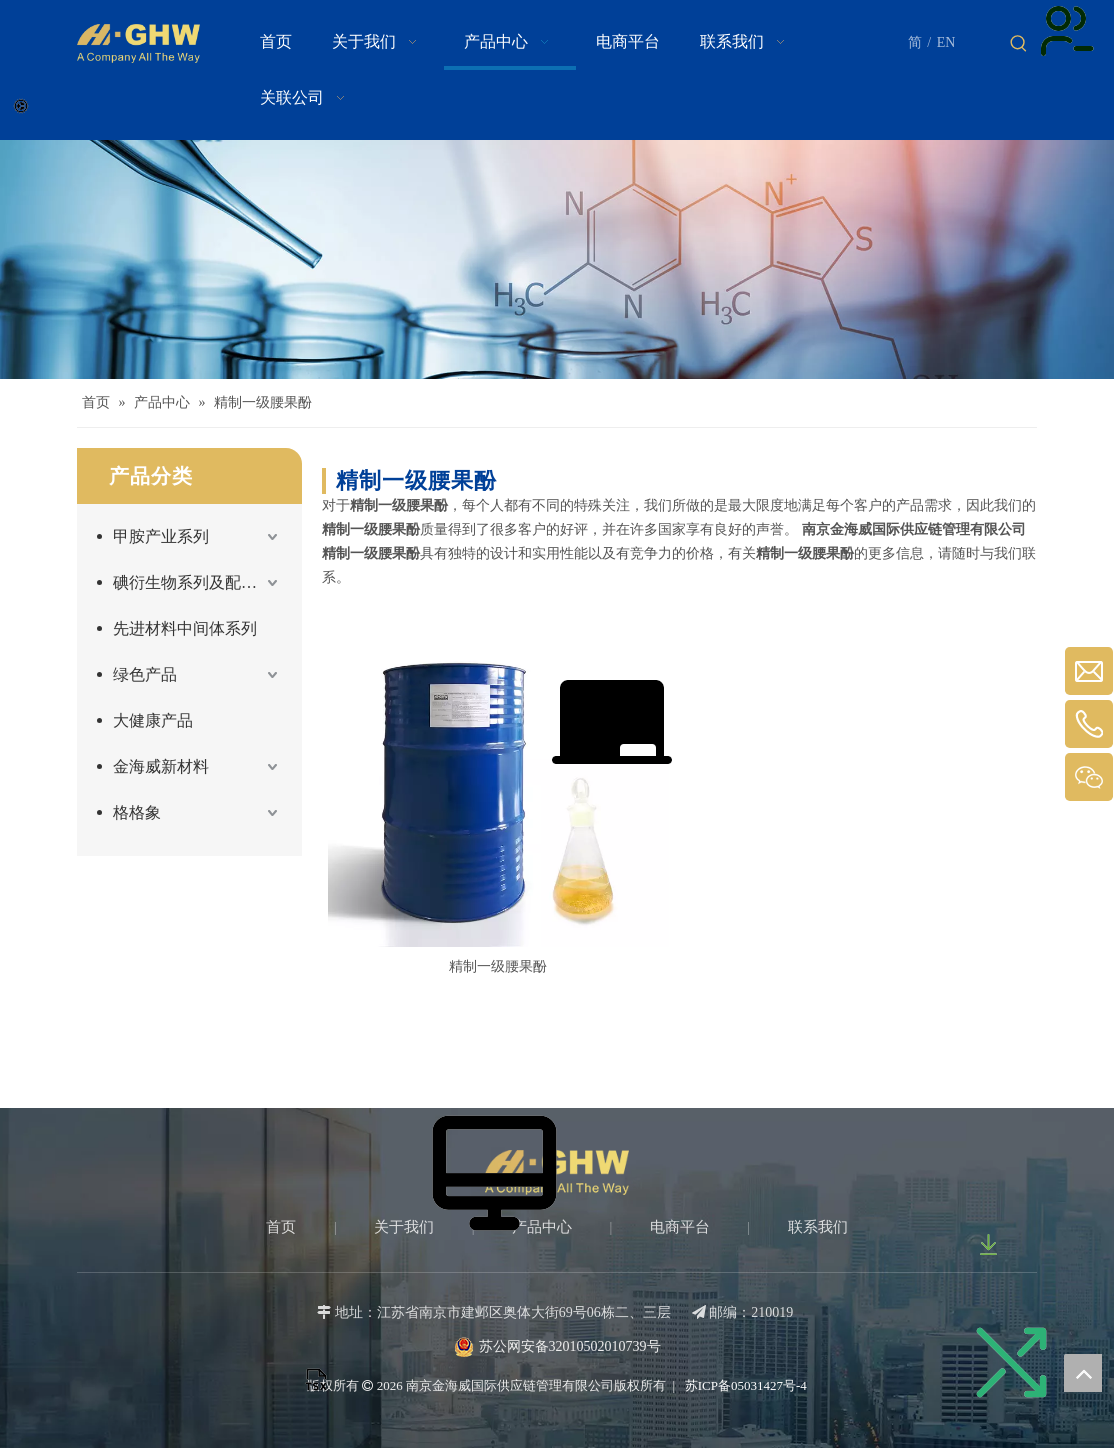  I want to click on open whiteboard or presentation mode, so click(612, 724).